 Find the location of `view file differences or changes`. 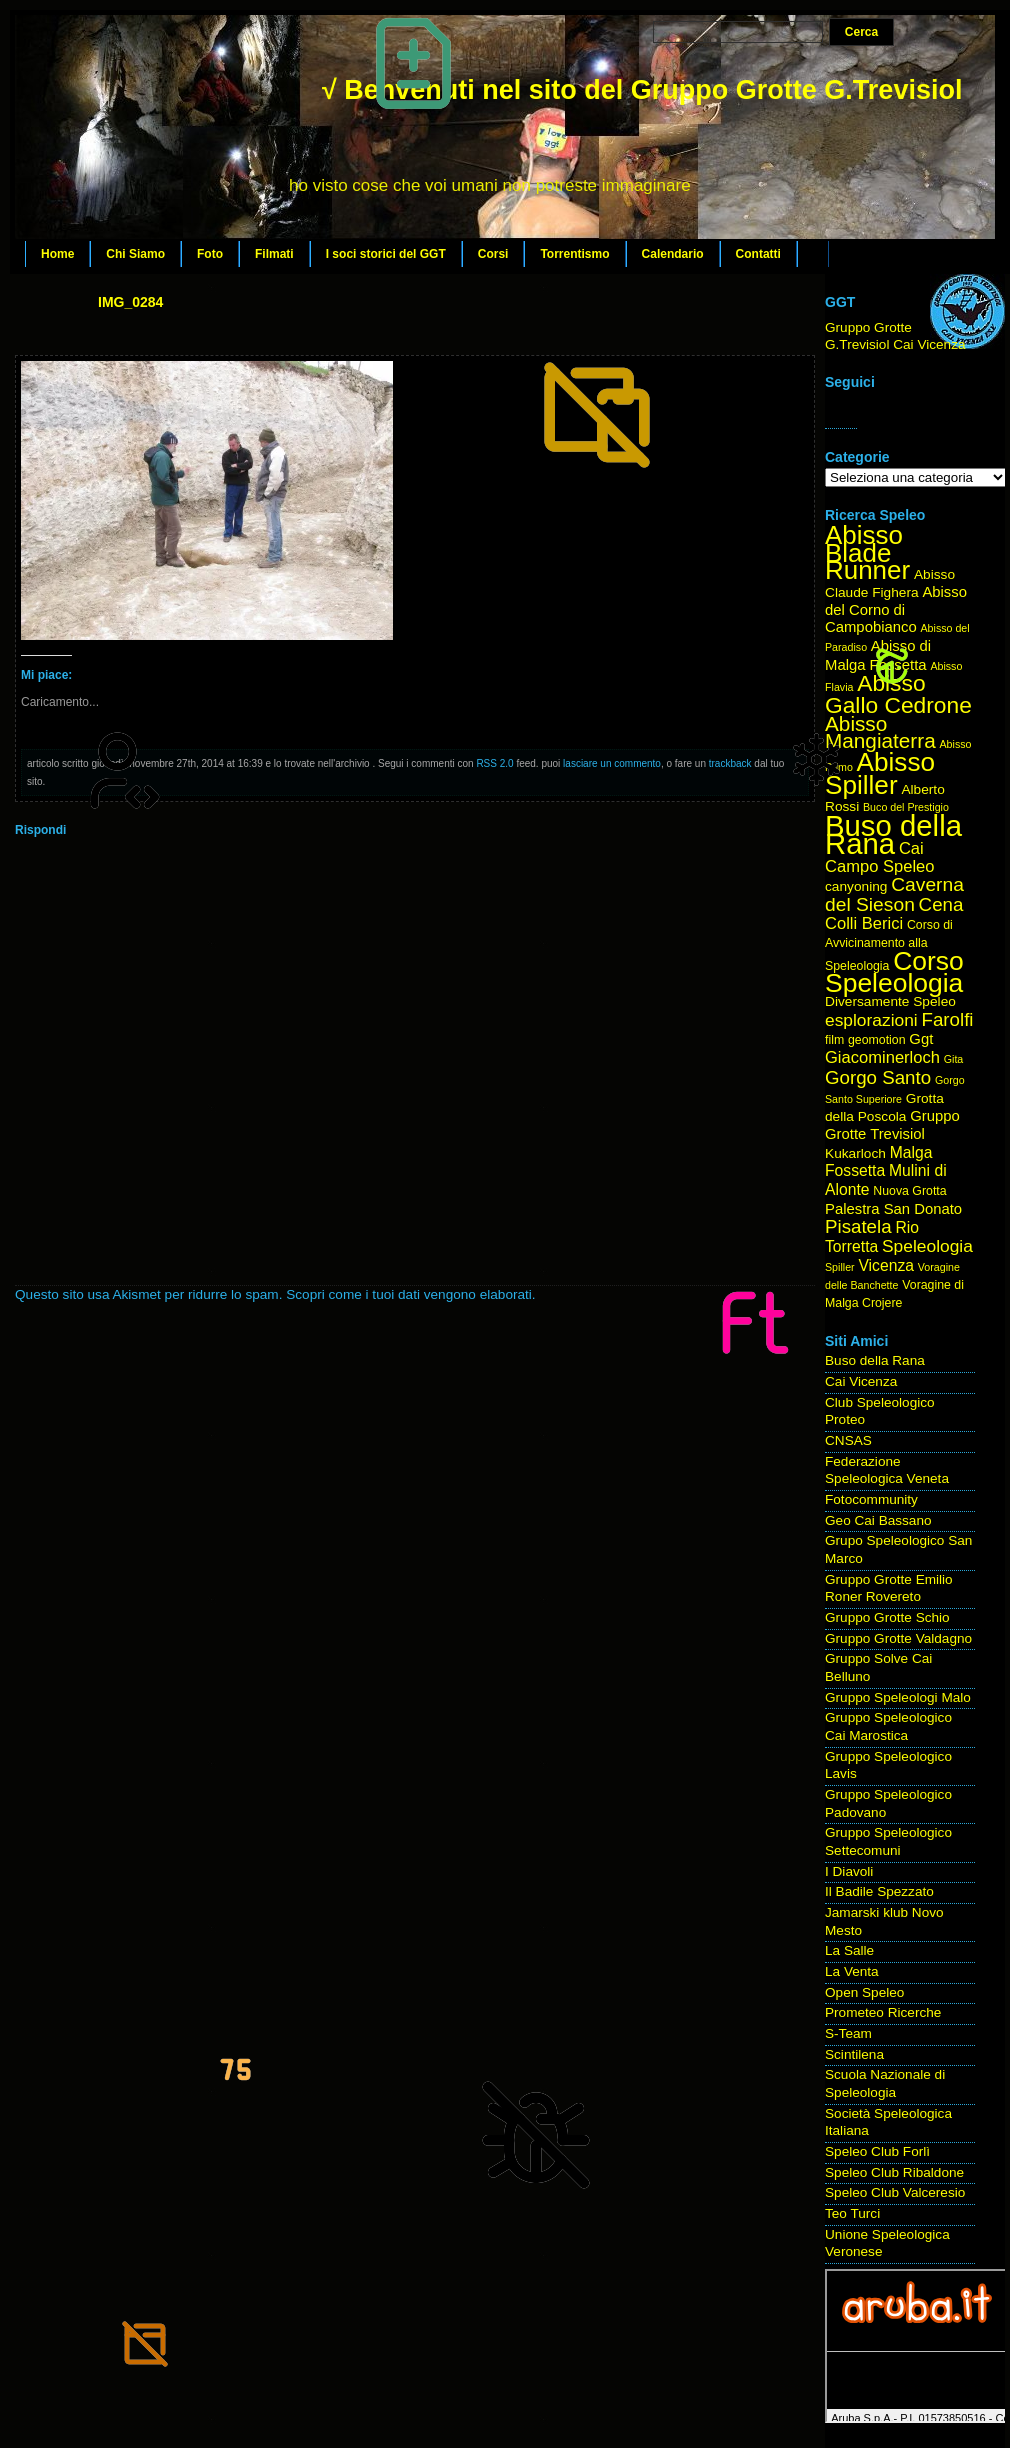

view file differences or changes is located at coordinates (413, 63).